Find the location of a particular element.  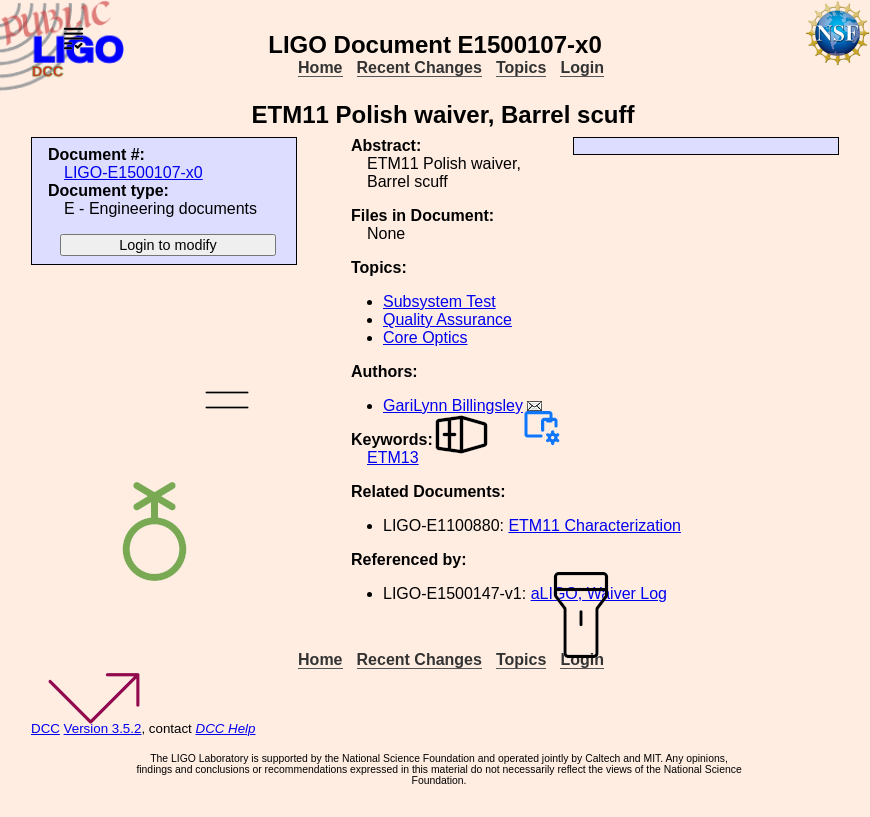

manage device settings is located at coordinates (541, 426).